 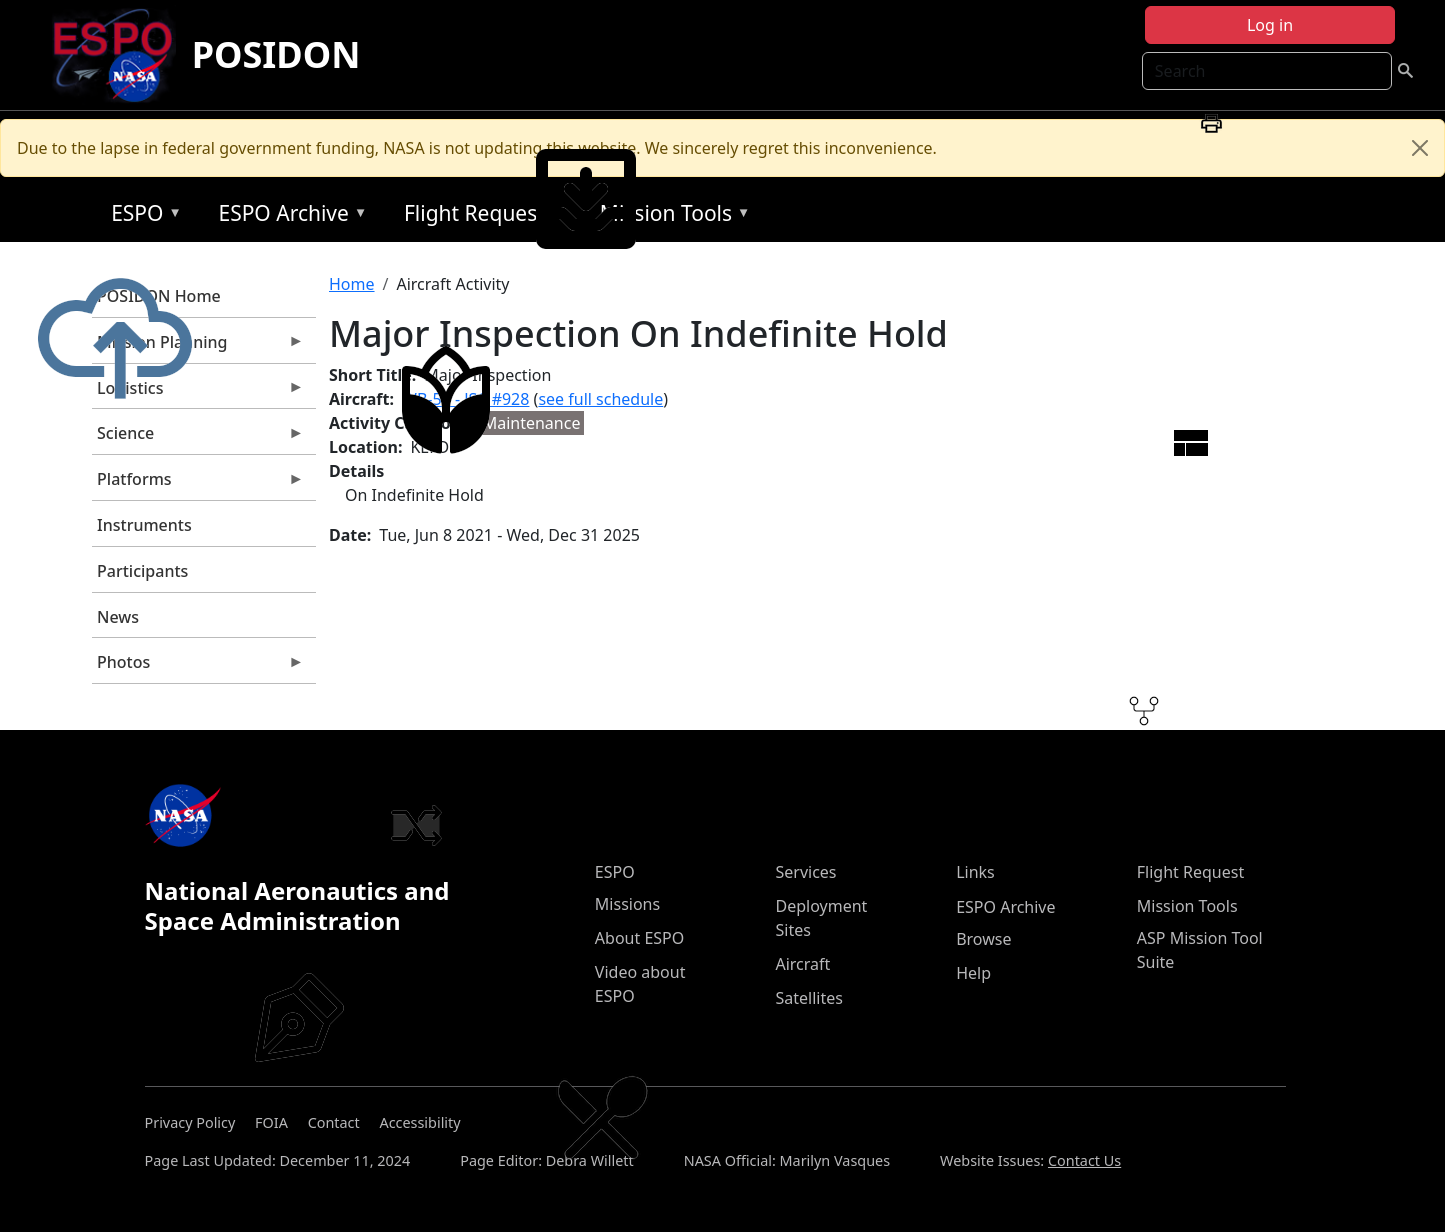 What do you see at coordinates (601, 1117) in the screenshot?
I see `view restaurant or dining options` at bounding box center [601, 1117].